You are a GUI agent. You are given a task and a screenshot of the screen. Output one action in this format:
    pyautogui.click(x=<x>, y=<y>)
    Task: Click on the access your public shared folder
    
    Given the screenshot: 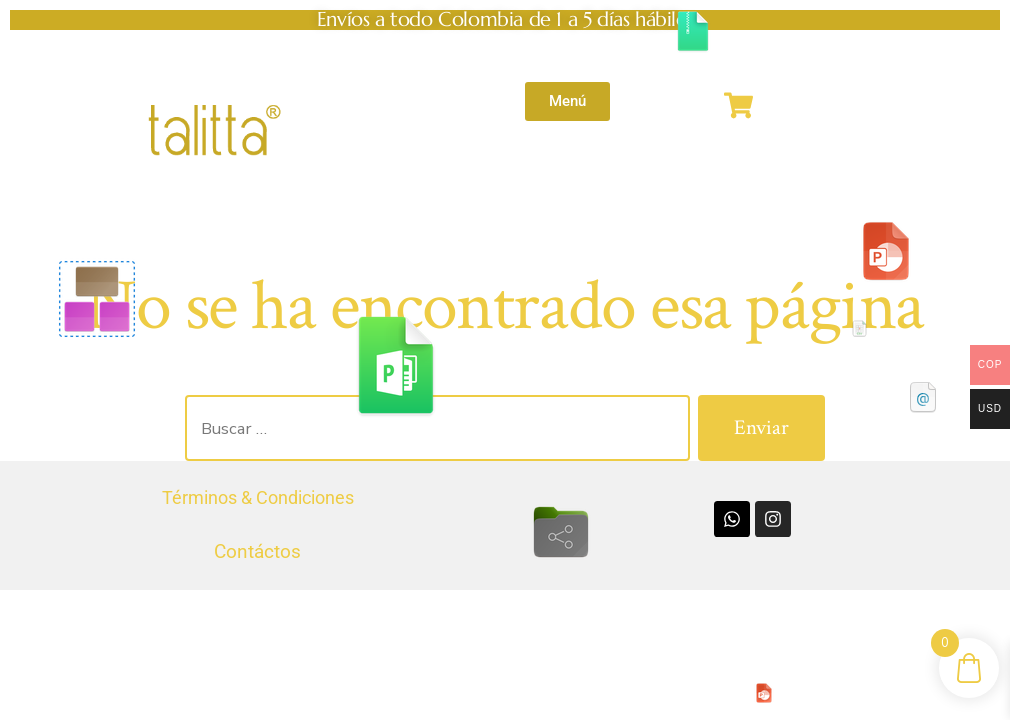 What is the action you would take?
    pyautogui.click(x=561, y=532)
    